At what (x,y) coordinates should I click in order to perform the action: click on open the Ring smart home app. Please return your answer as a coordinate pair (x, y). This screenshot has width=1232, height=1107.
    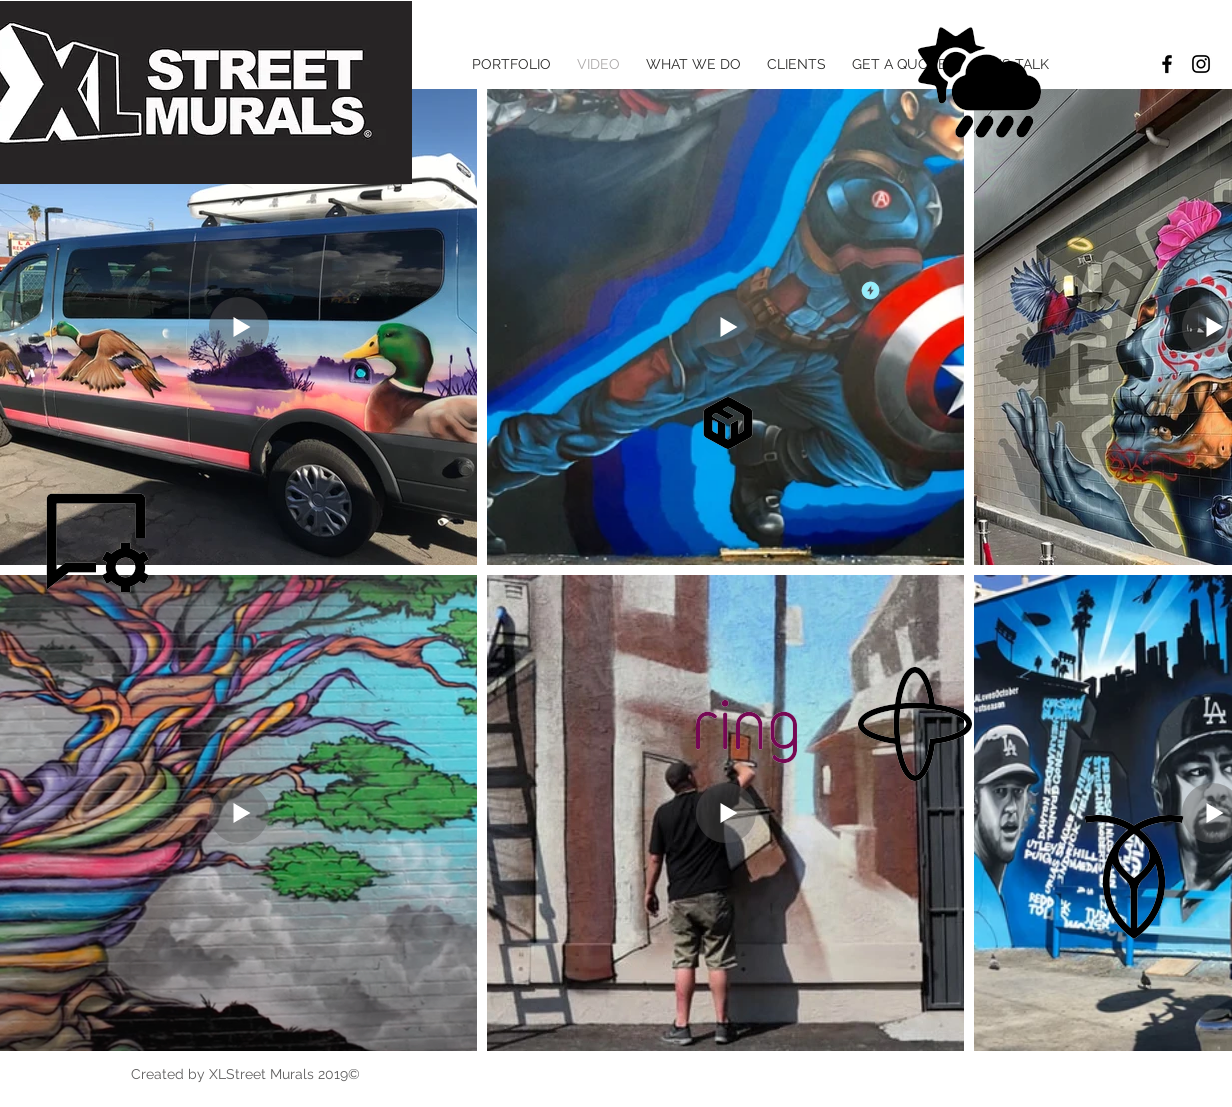
    Looking at the image, I should click on (746, 731).